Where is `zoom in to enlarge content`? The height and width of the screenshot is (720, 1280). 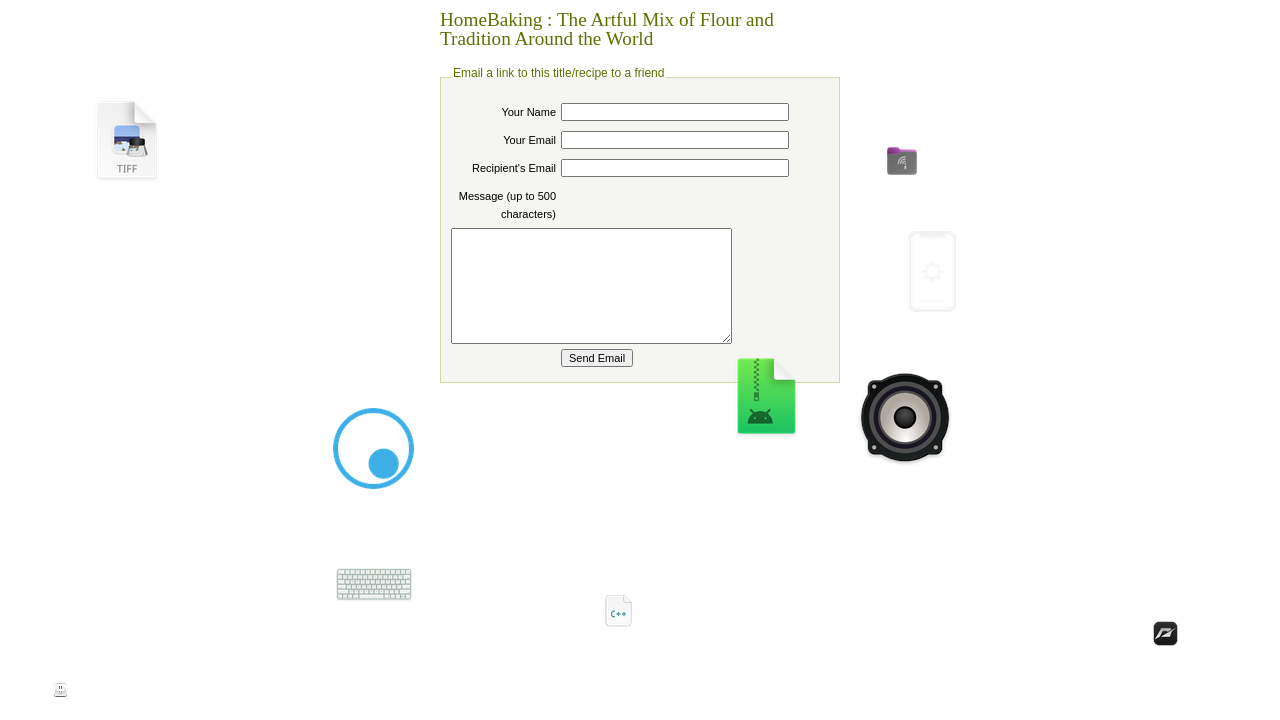 zoom in to enlarge content is located at coordinates (60, 689).